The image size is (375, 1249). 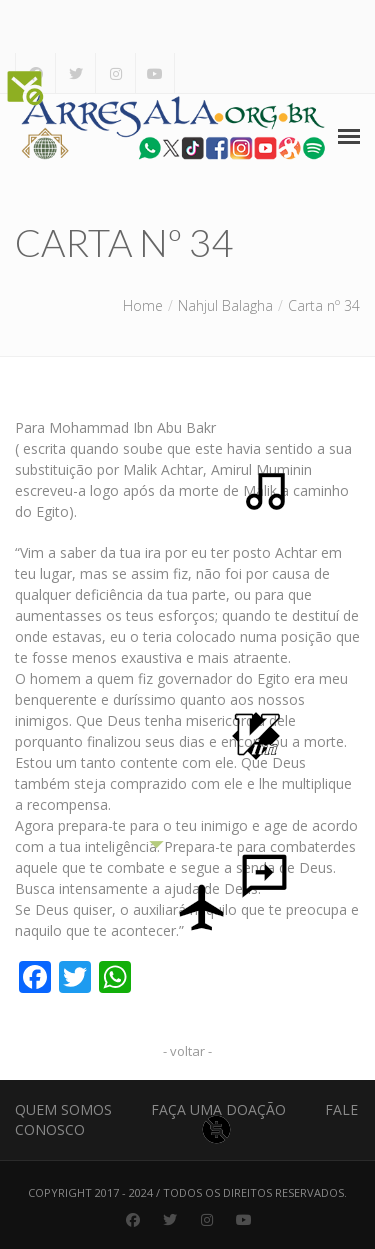 What do you see at coordinates (256, 736) in the screenshot?
I see `open vim text editor` at bounding box center [256, 736].